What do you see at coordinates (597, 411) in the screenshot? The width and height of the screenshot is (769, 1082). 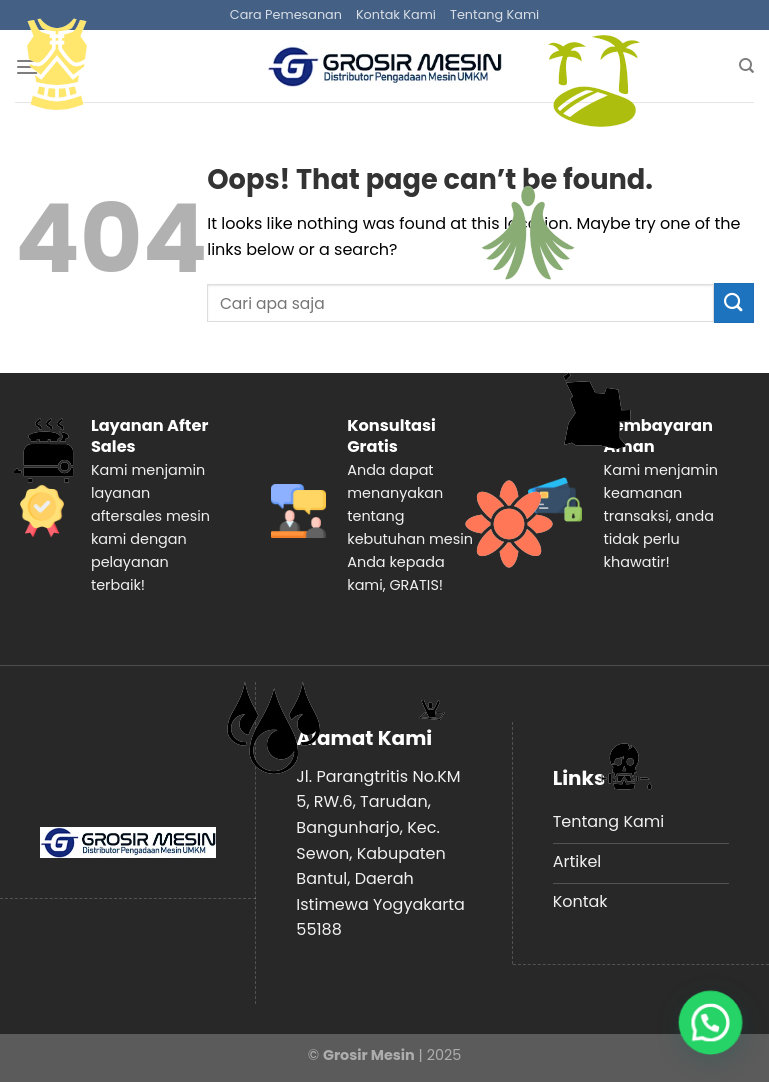 I see `select Angola as your country or region` at bounding box center [597, 411].